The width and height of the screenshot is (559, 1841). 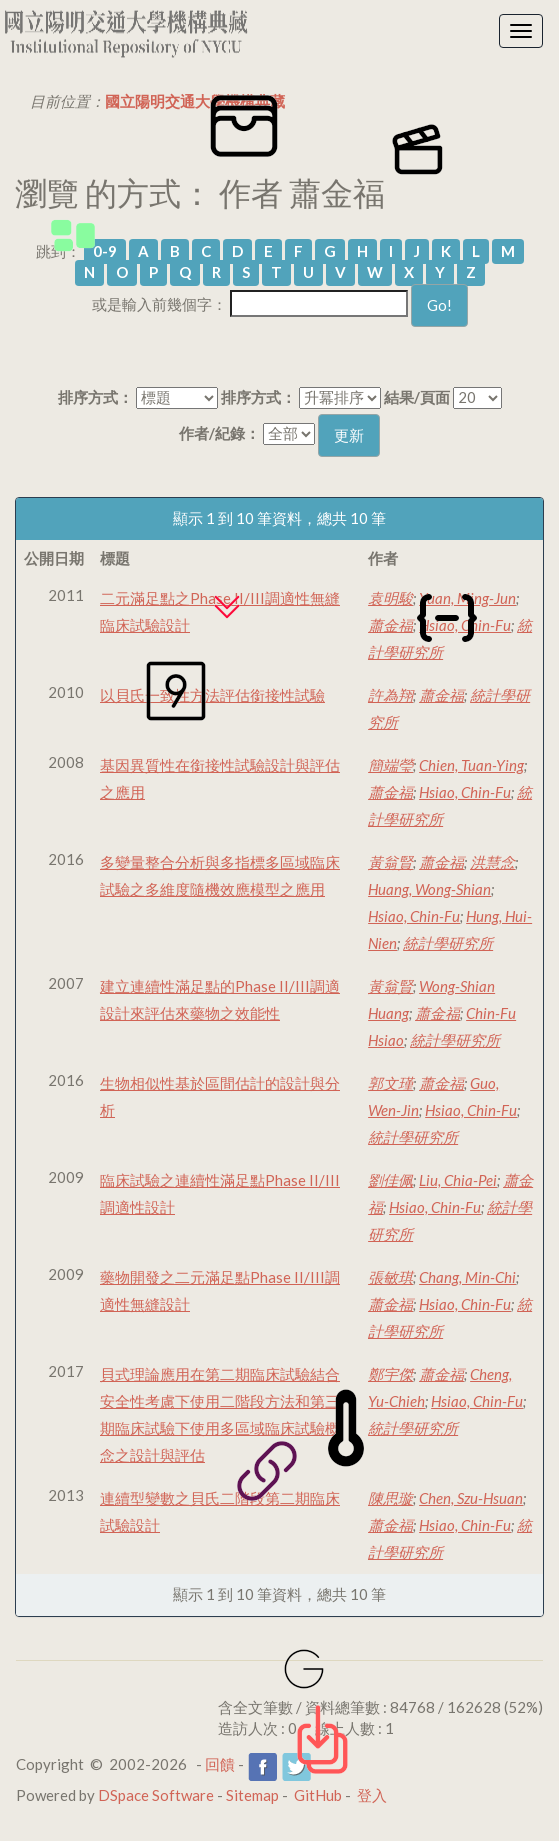 I want to click on sign in with Google, so click(x=304, y=1669).